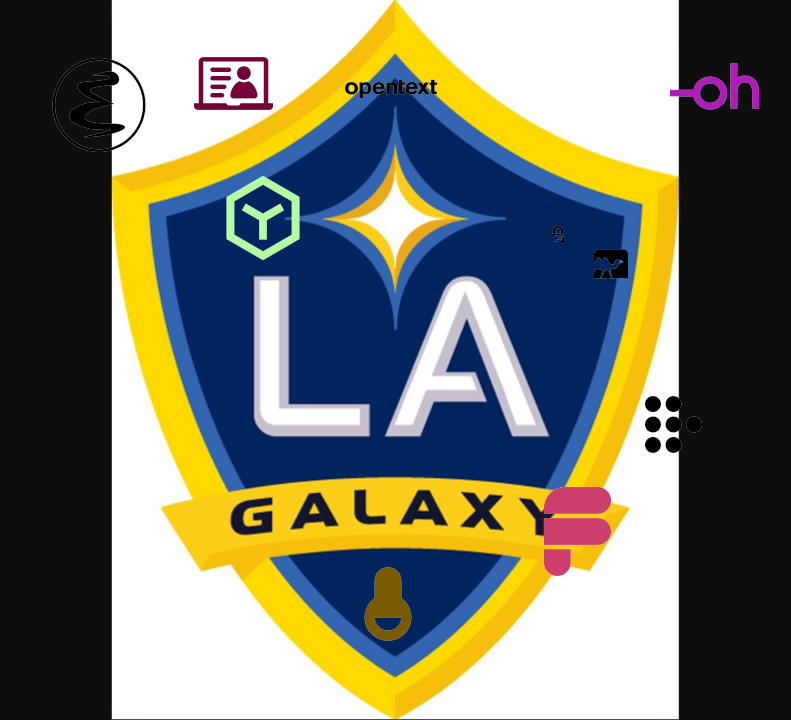 The image size is (791, 720). What do you see at coordinates (558, 234) in the screenshot?
I see `gnu privacy guard (gpg) encryption software logo` at bounding box center [558, 234].